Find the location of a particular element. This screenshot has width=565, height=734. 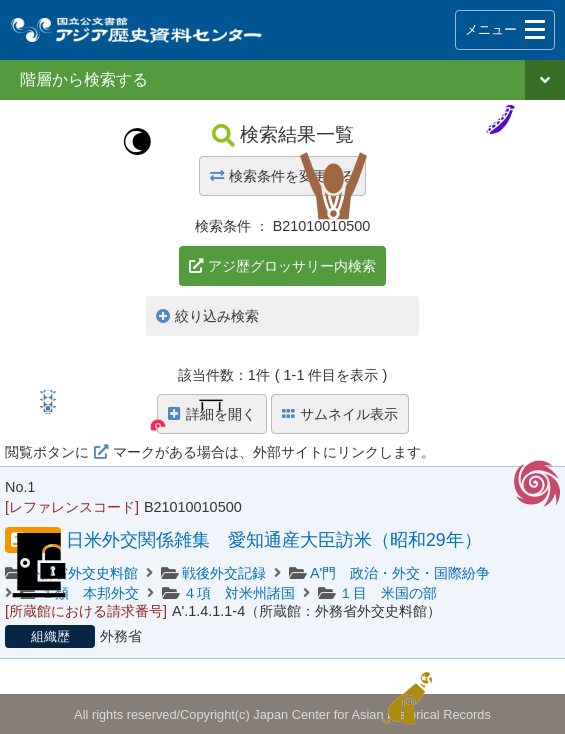

launch a stunt or action mini-game is located at coordinates (409, 698).